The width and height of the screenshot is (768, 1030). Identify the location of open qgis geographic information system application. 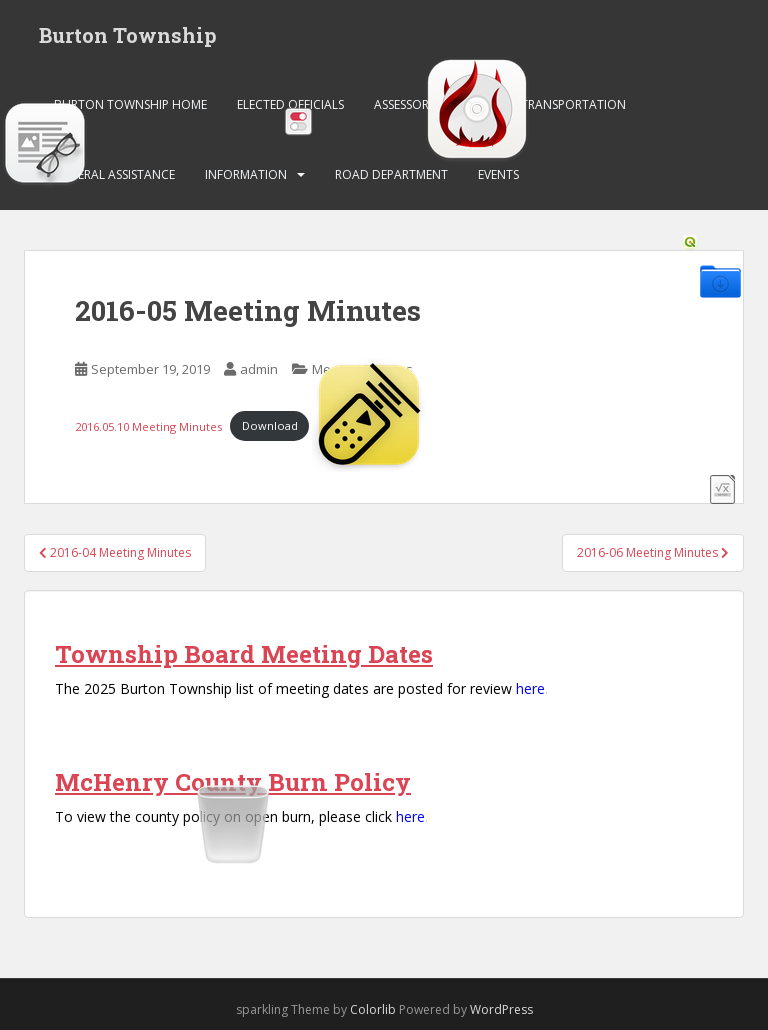
(690, 242).